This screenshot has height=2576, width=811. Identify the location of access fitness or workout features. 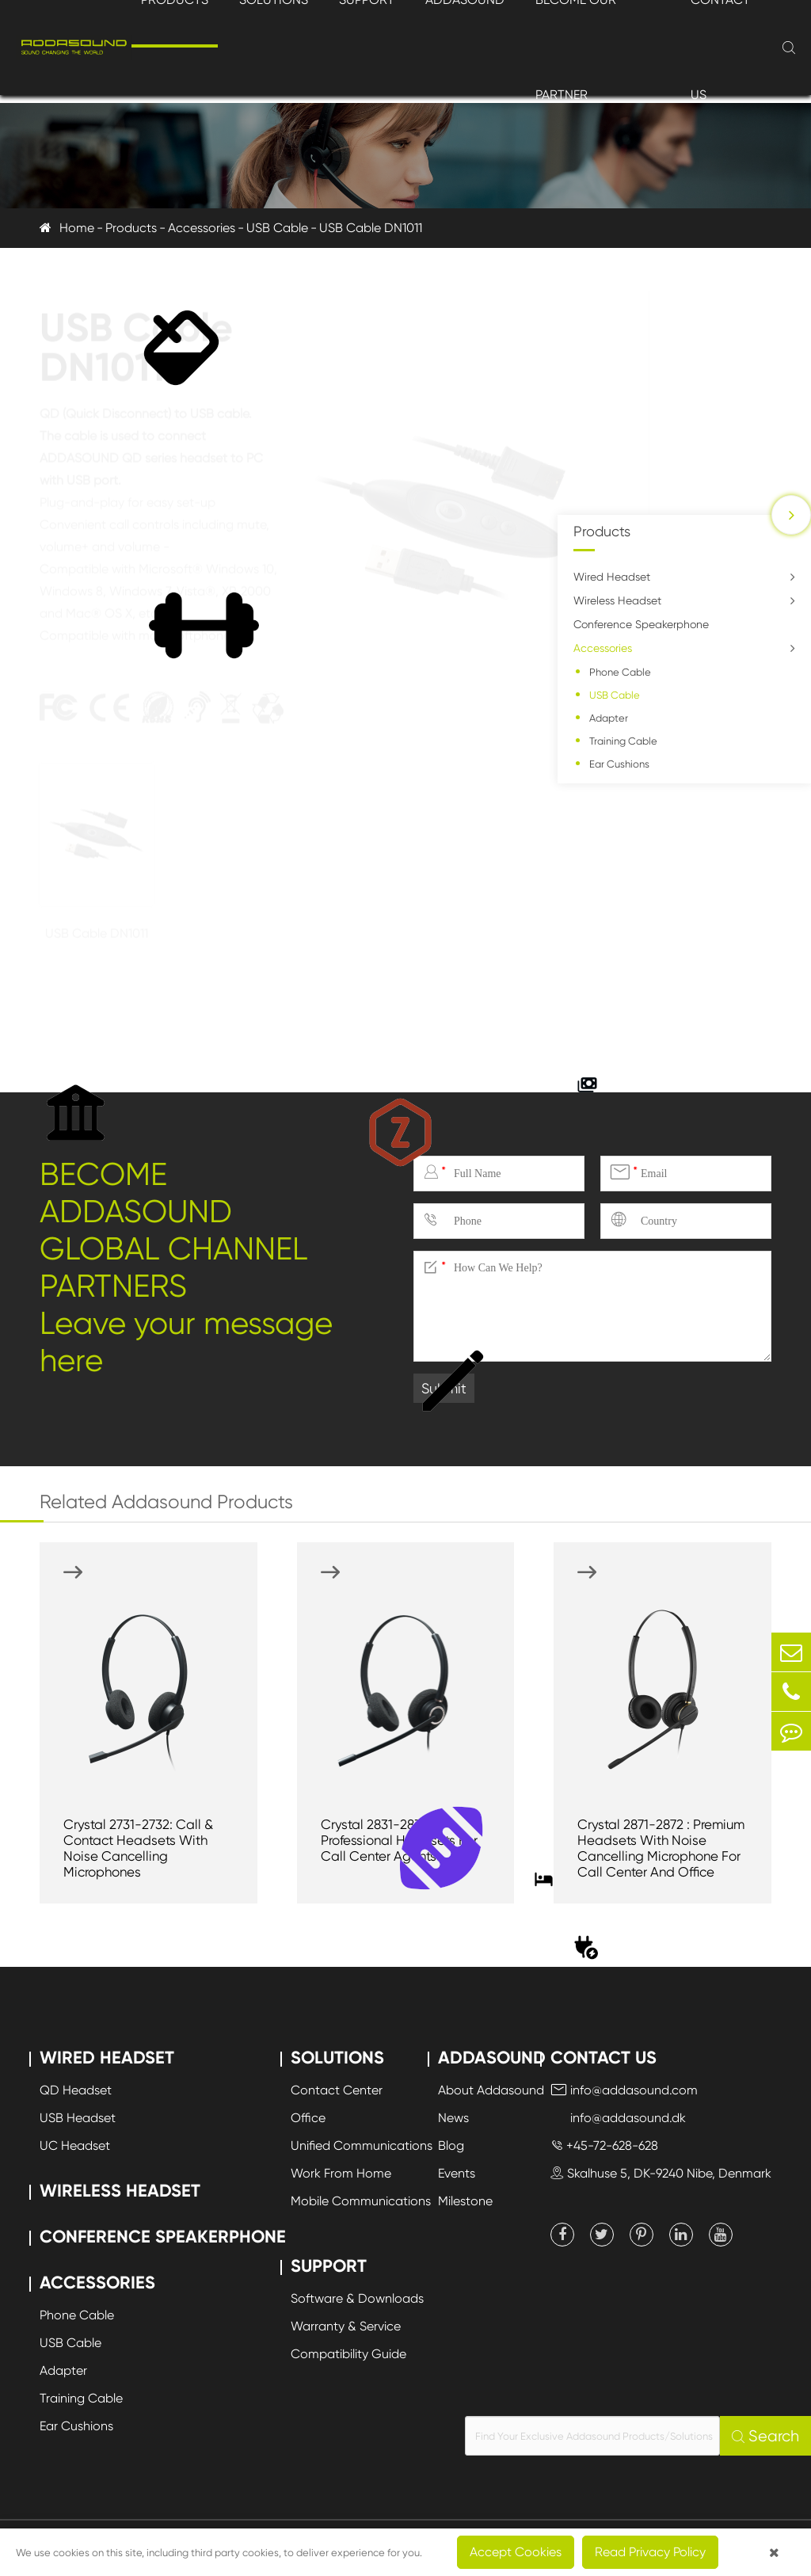
(204, 625).